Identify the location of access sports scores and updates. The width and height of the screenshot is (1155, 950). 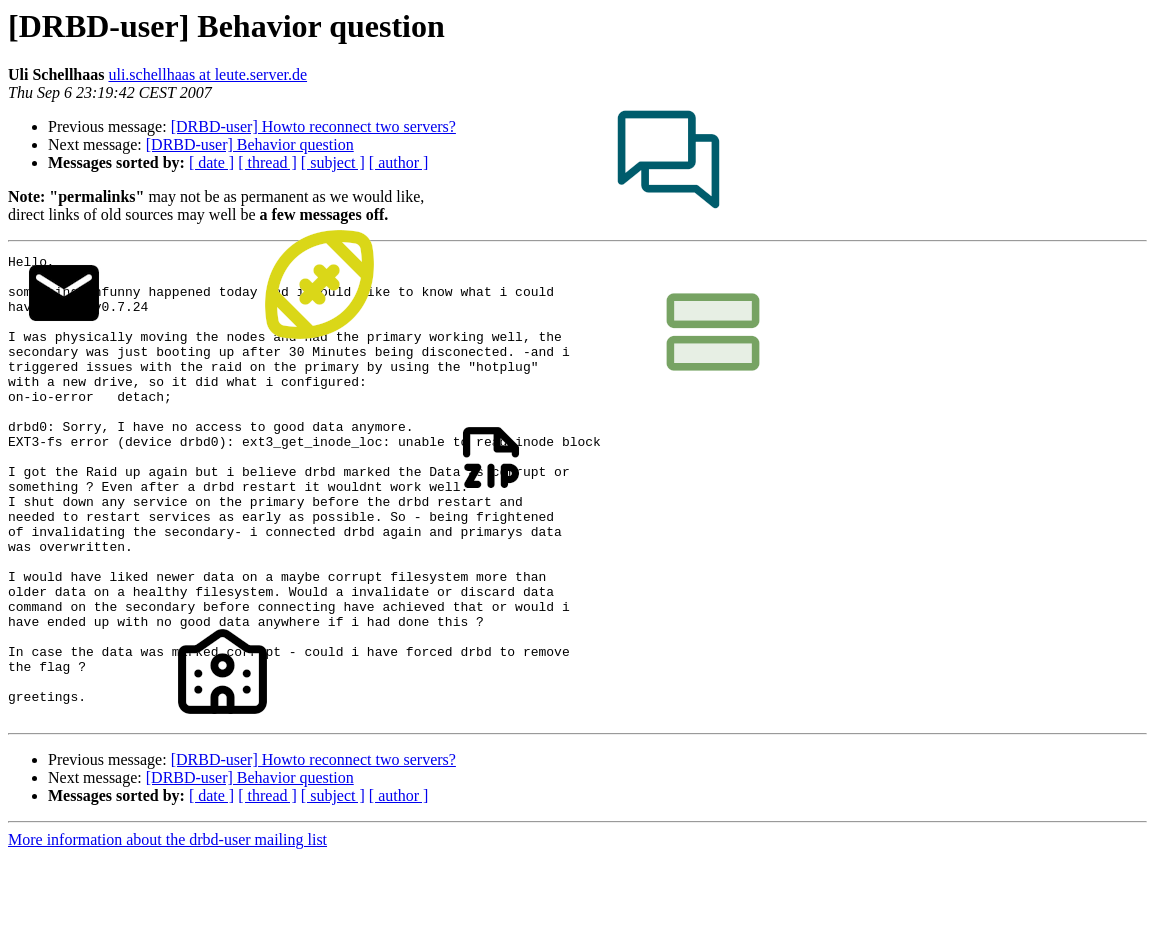
(319, 284).